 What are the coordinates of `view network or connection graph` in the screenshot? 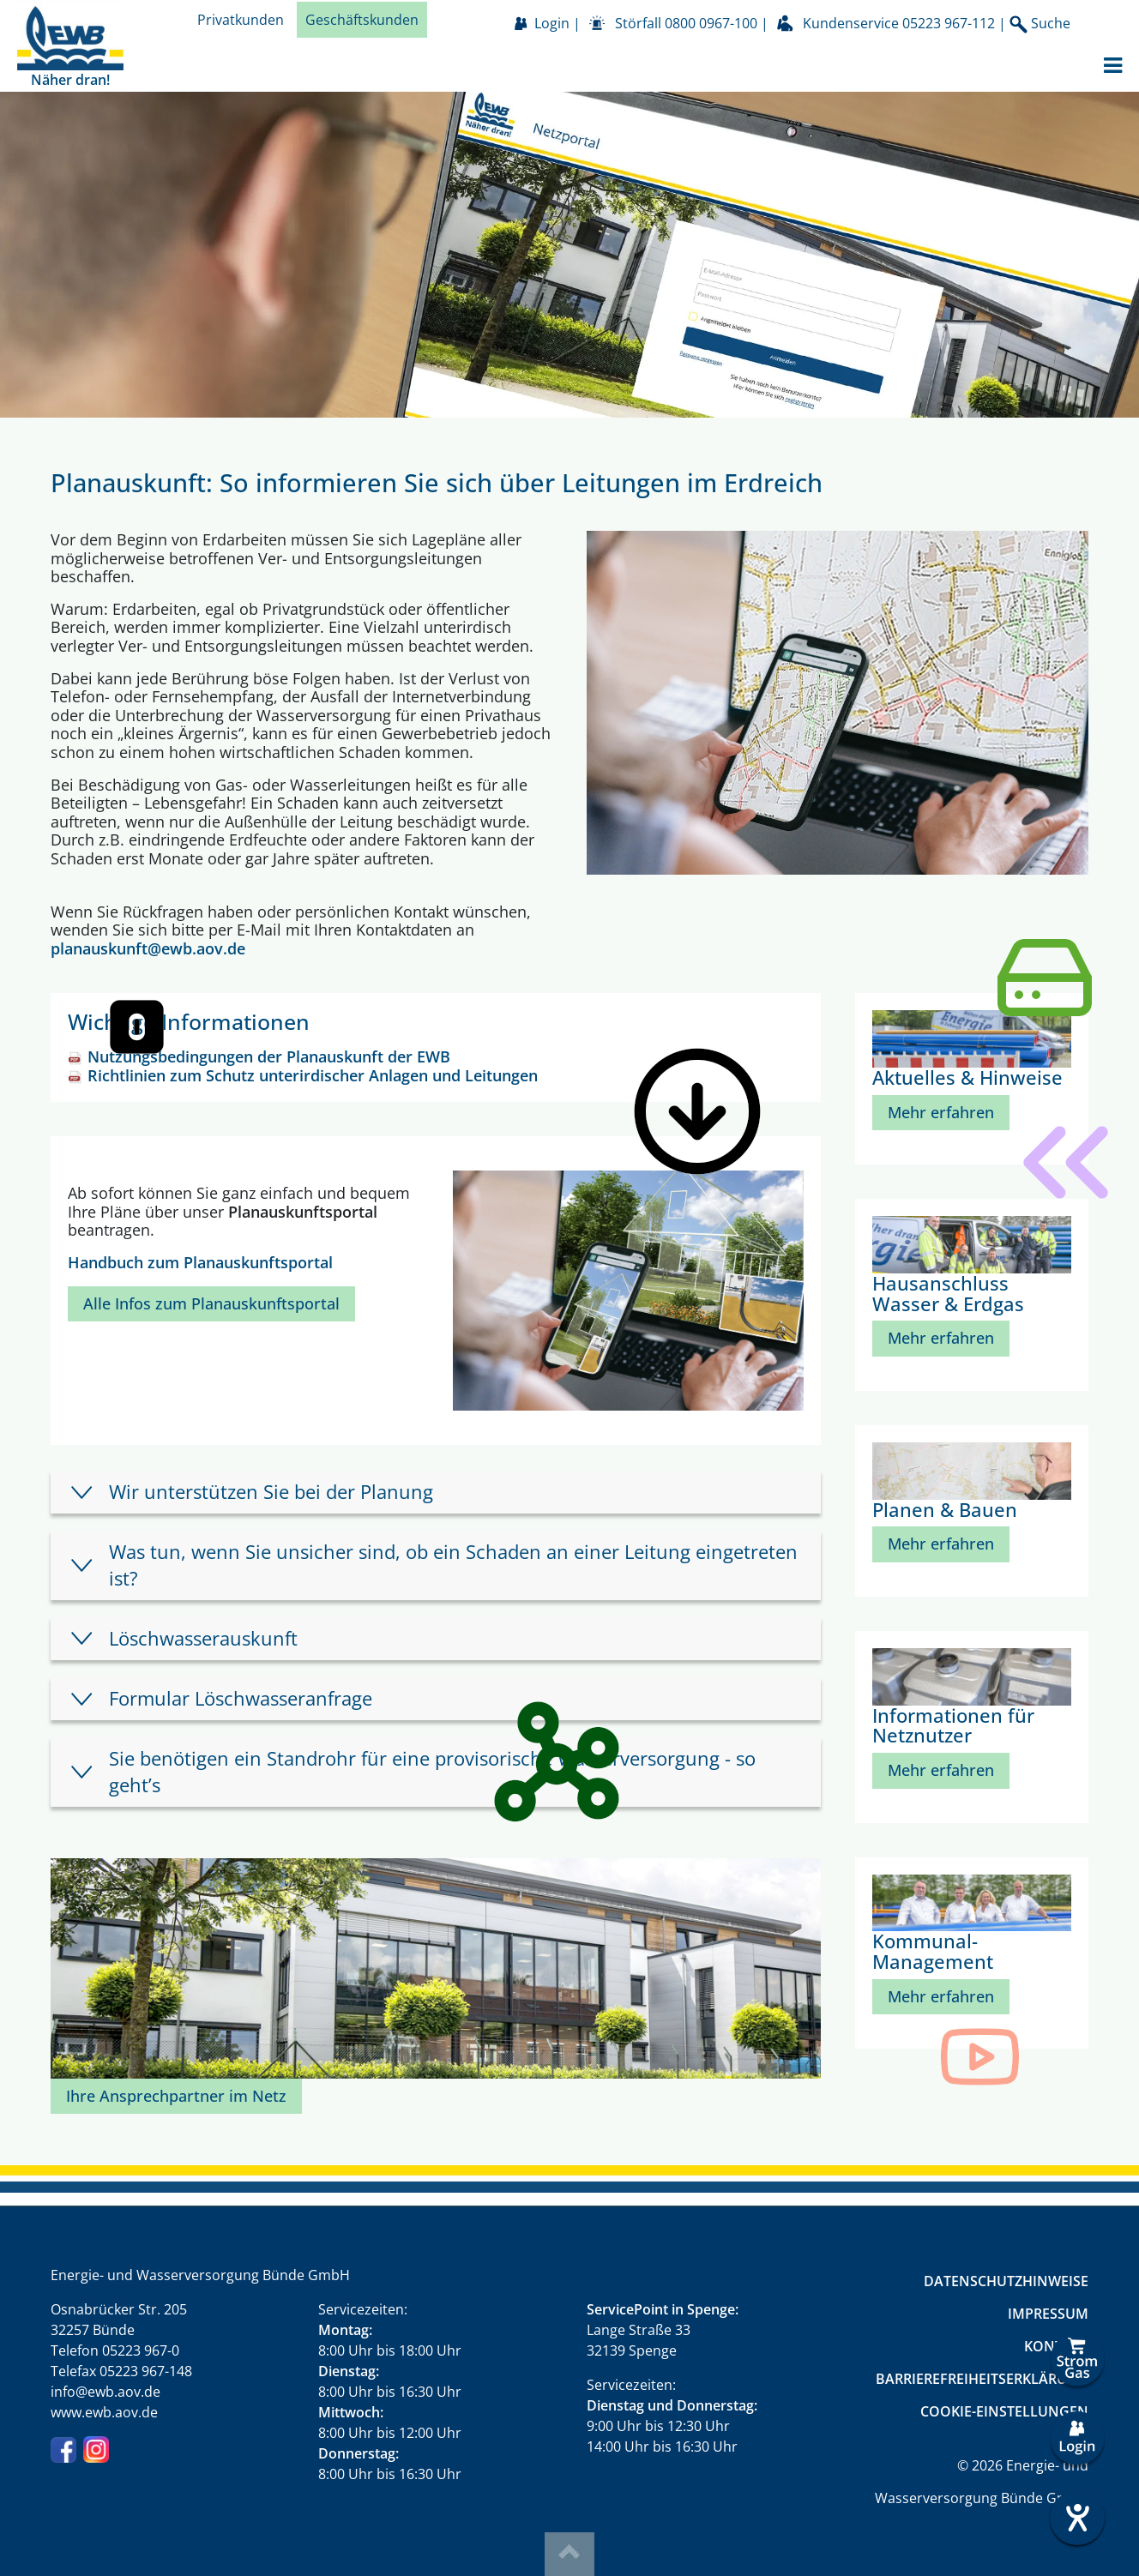 It's located at (557, 1764).